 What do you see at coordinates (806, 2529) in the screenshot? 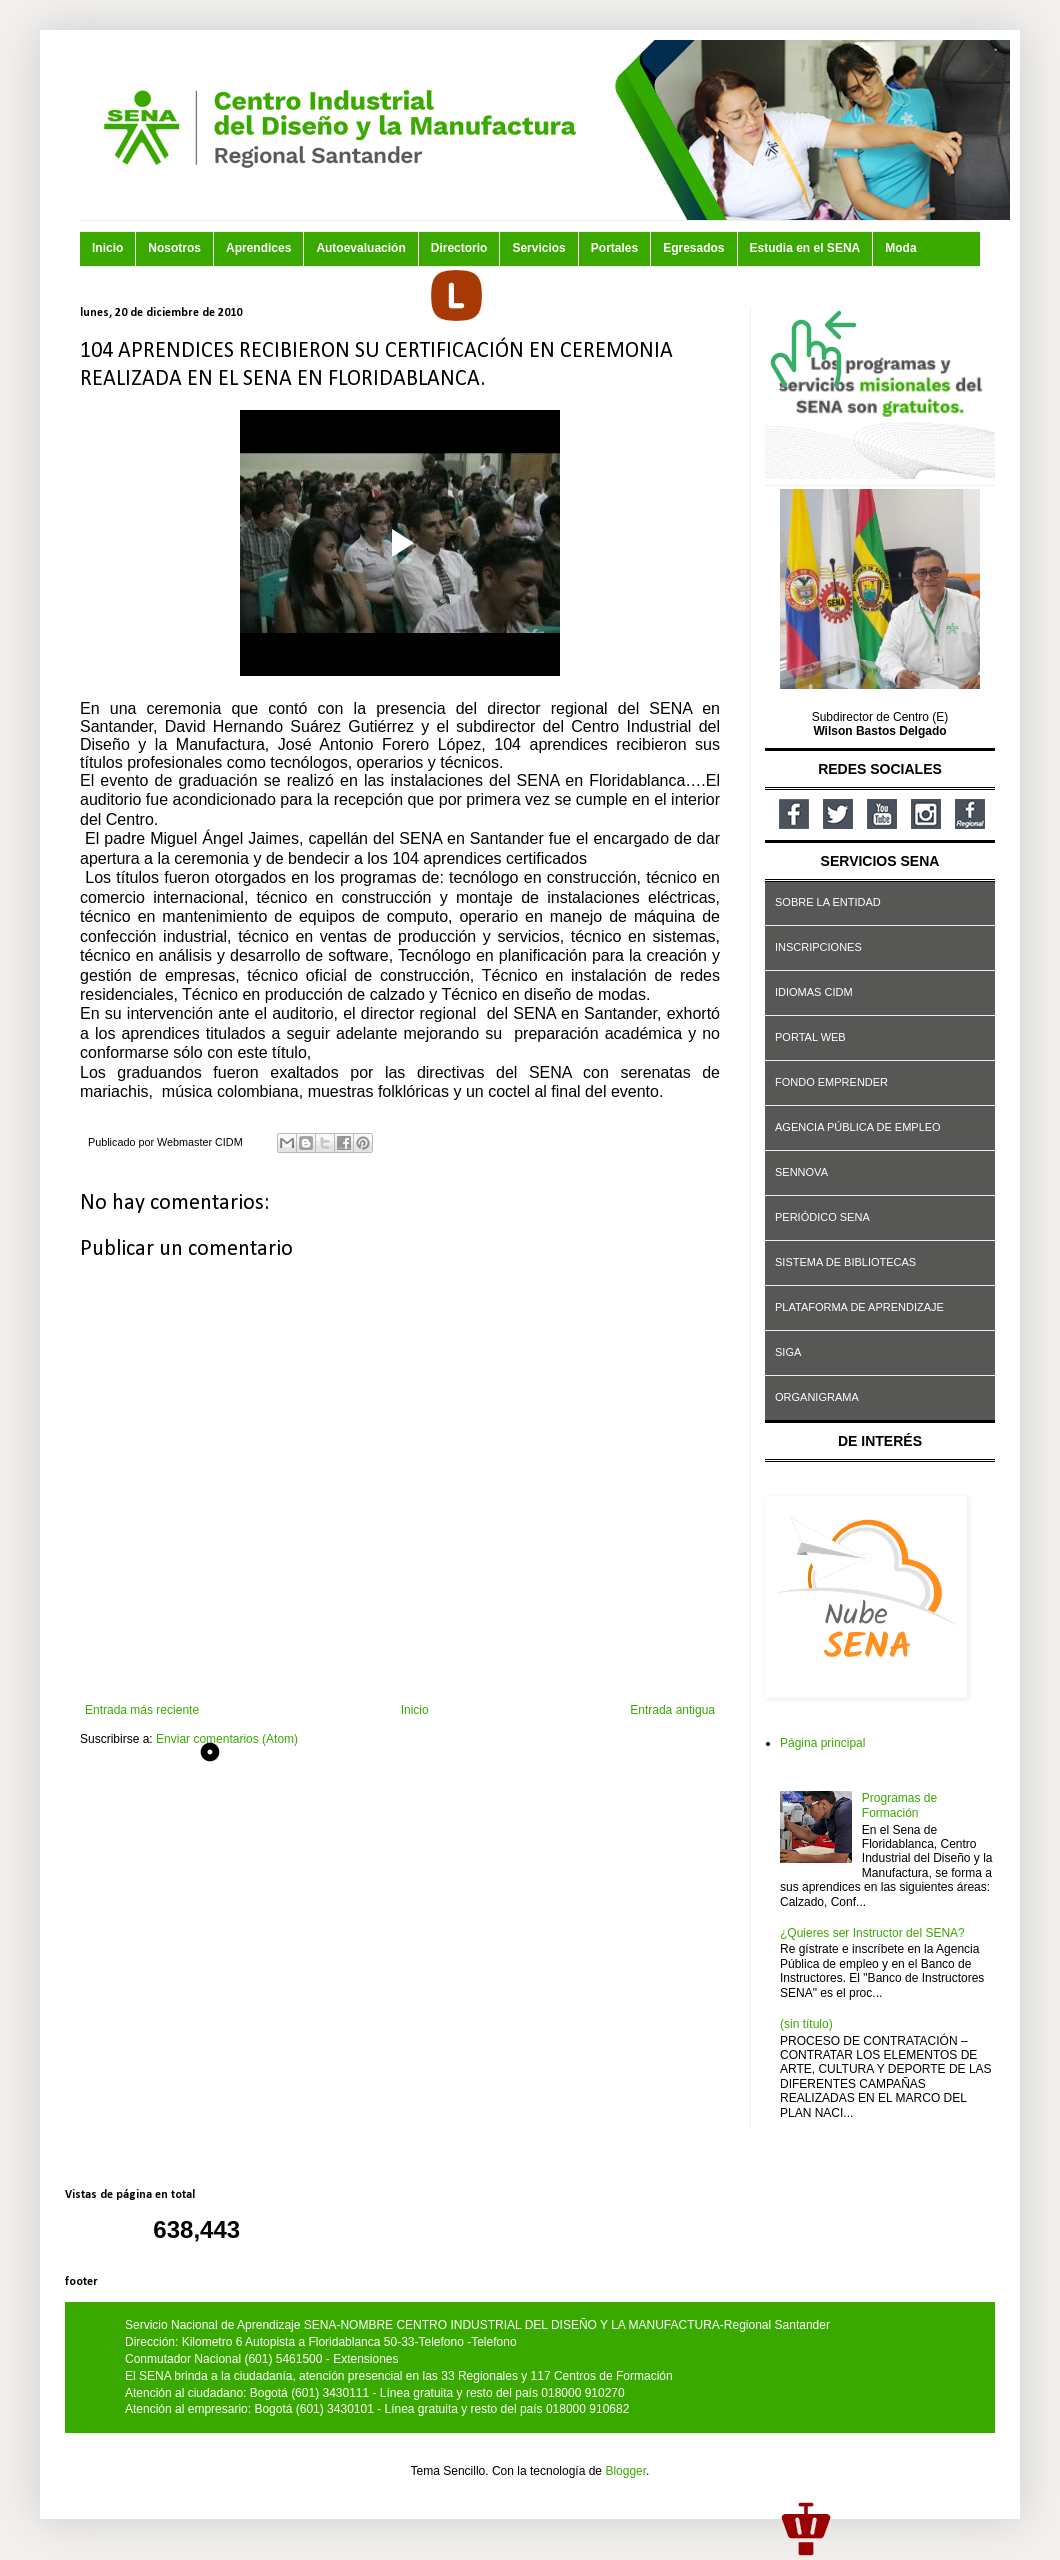
I see `access air traffic control features` at bounding box center [806, 2529].